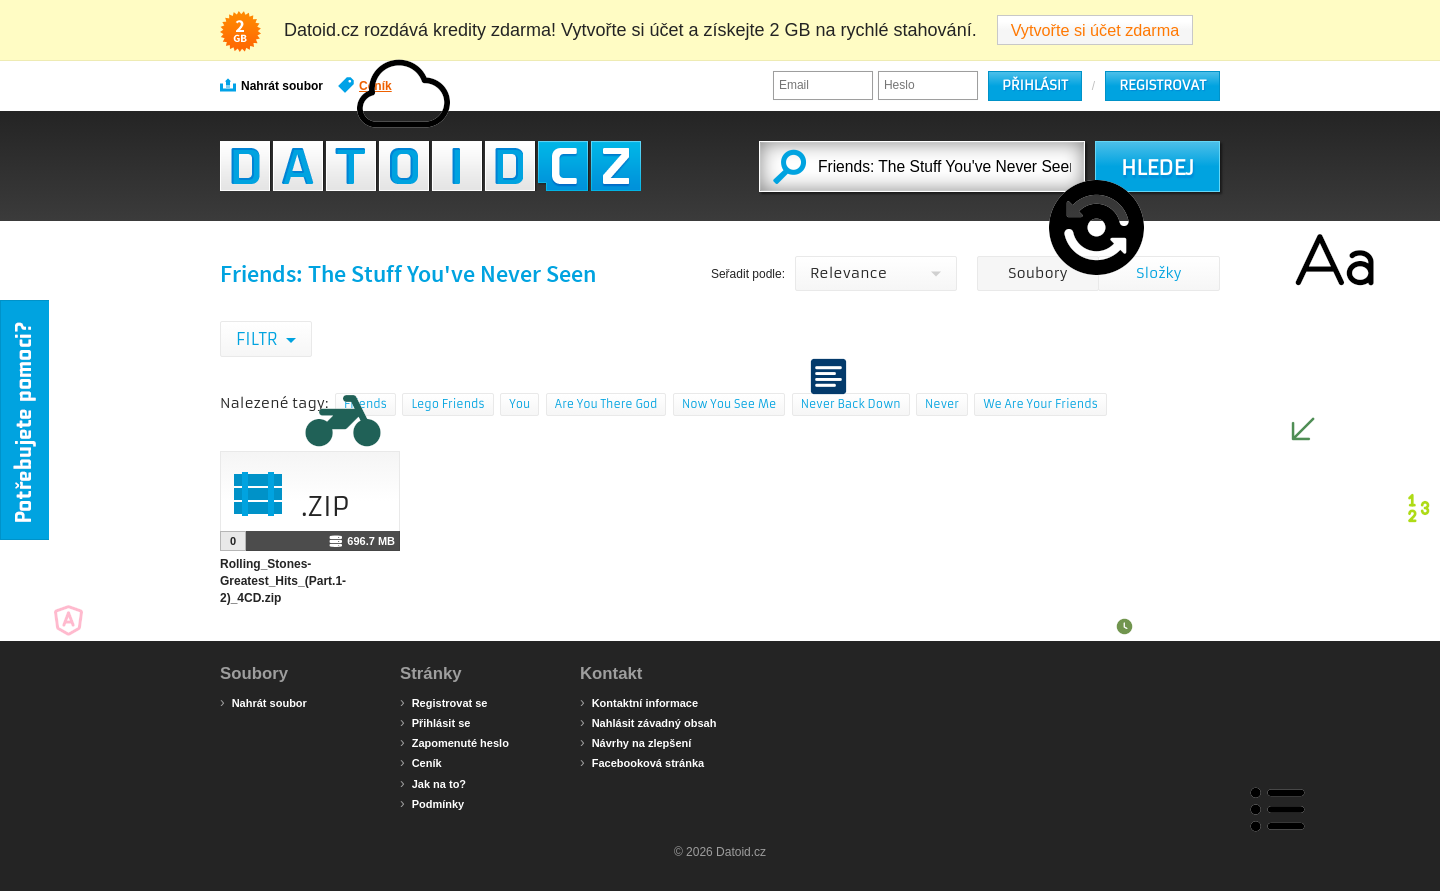  Describe the element at coordinates (68, 620) in the screenshot. I see `angular framework logo` at that location.